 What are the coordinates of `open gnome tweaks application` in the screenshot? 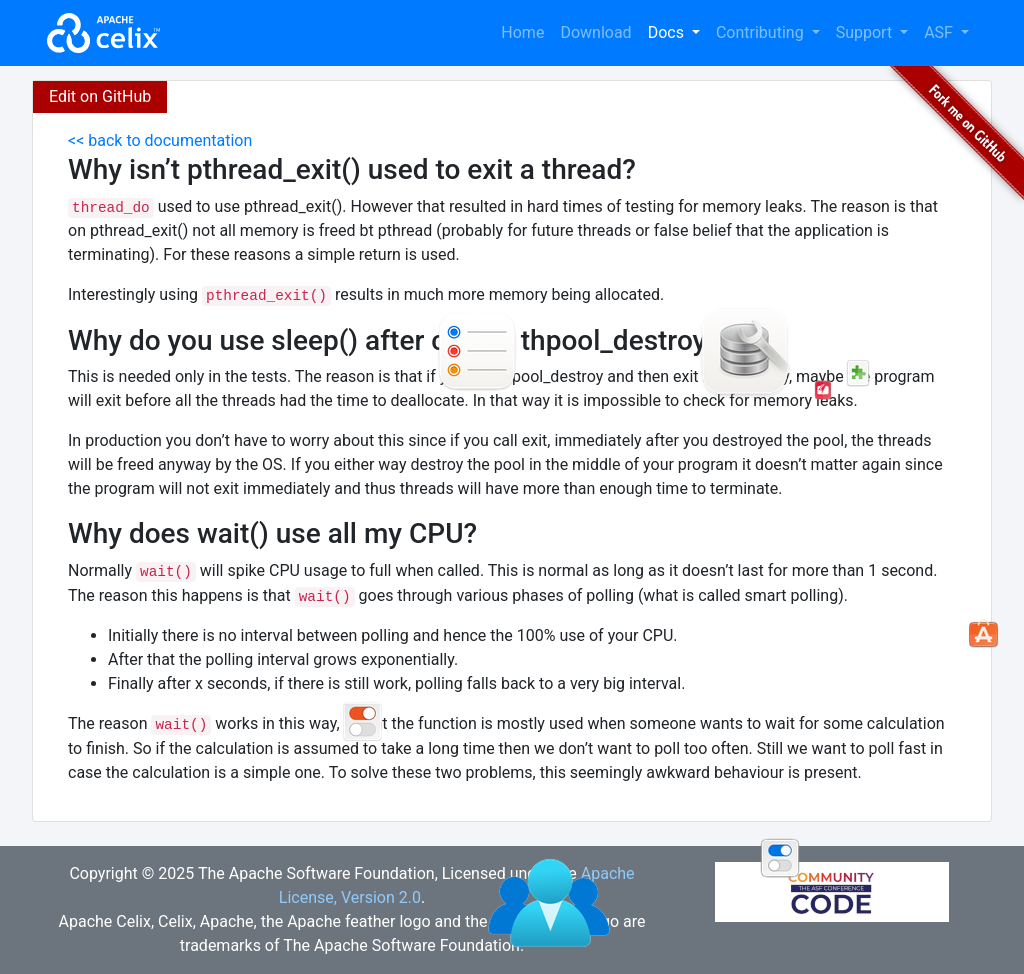 It's located at (780, 858).